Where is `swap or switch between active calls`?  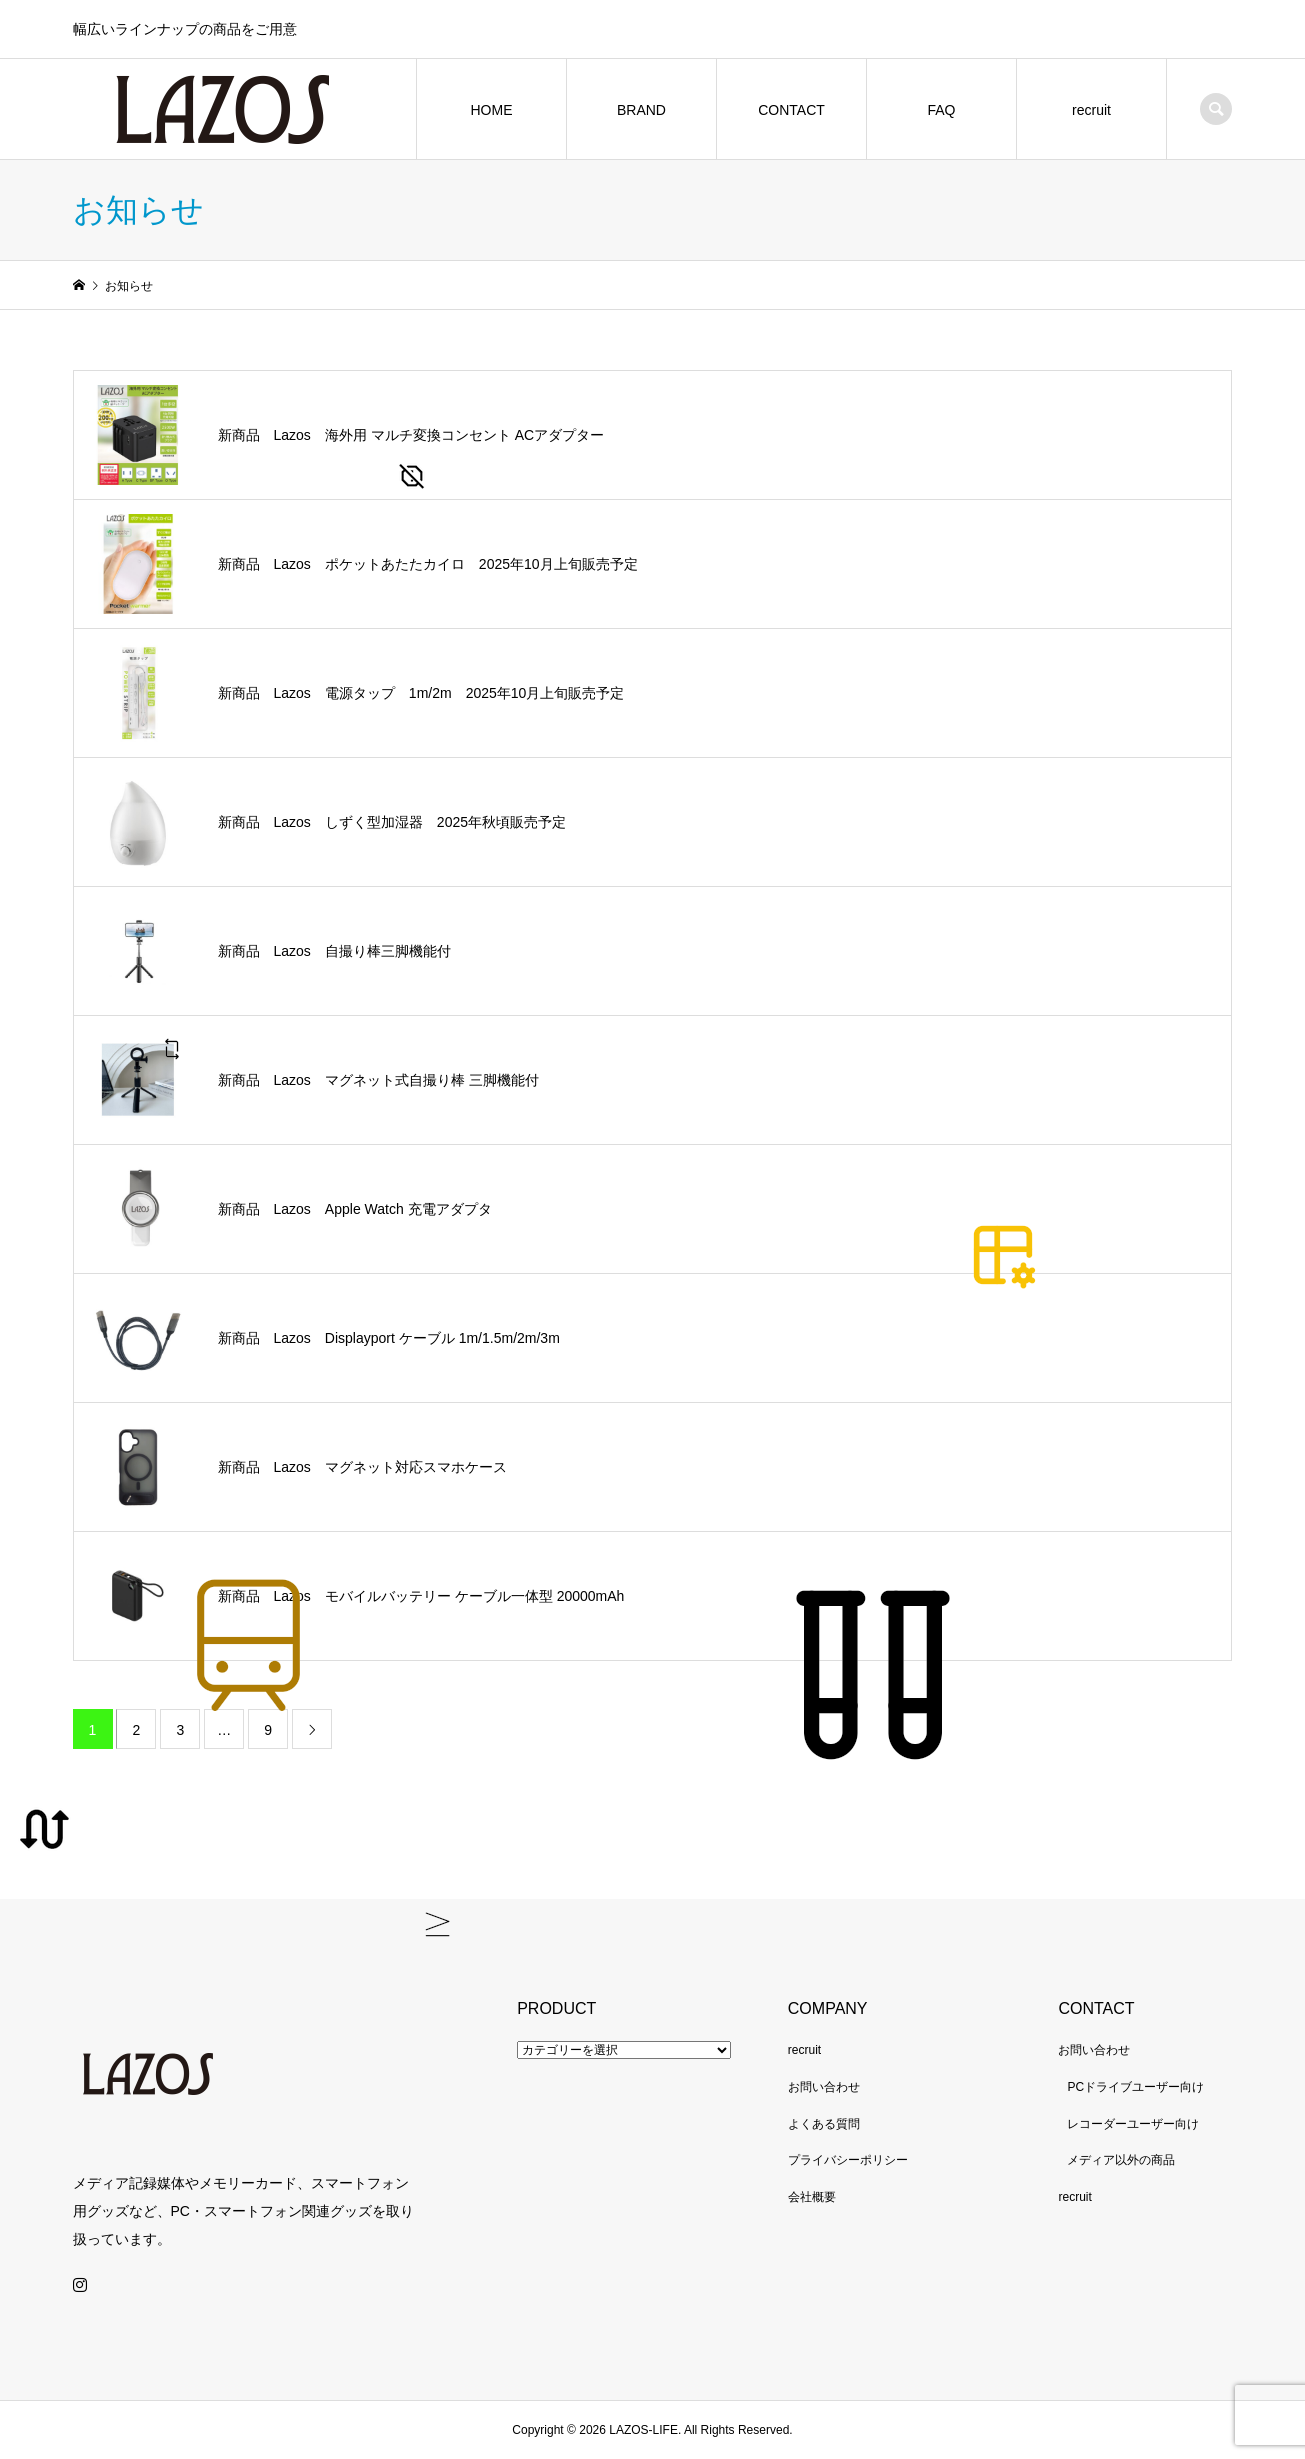 swap or switch between active calls is located at coordinates (44, 1830).